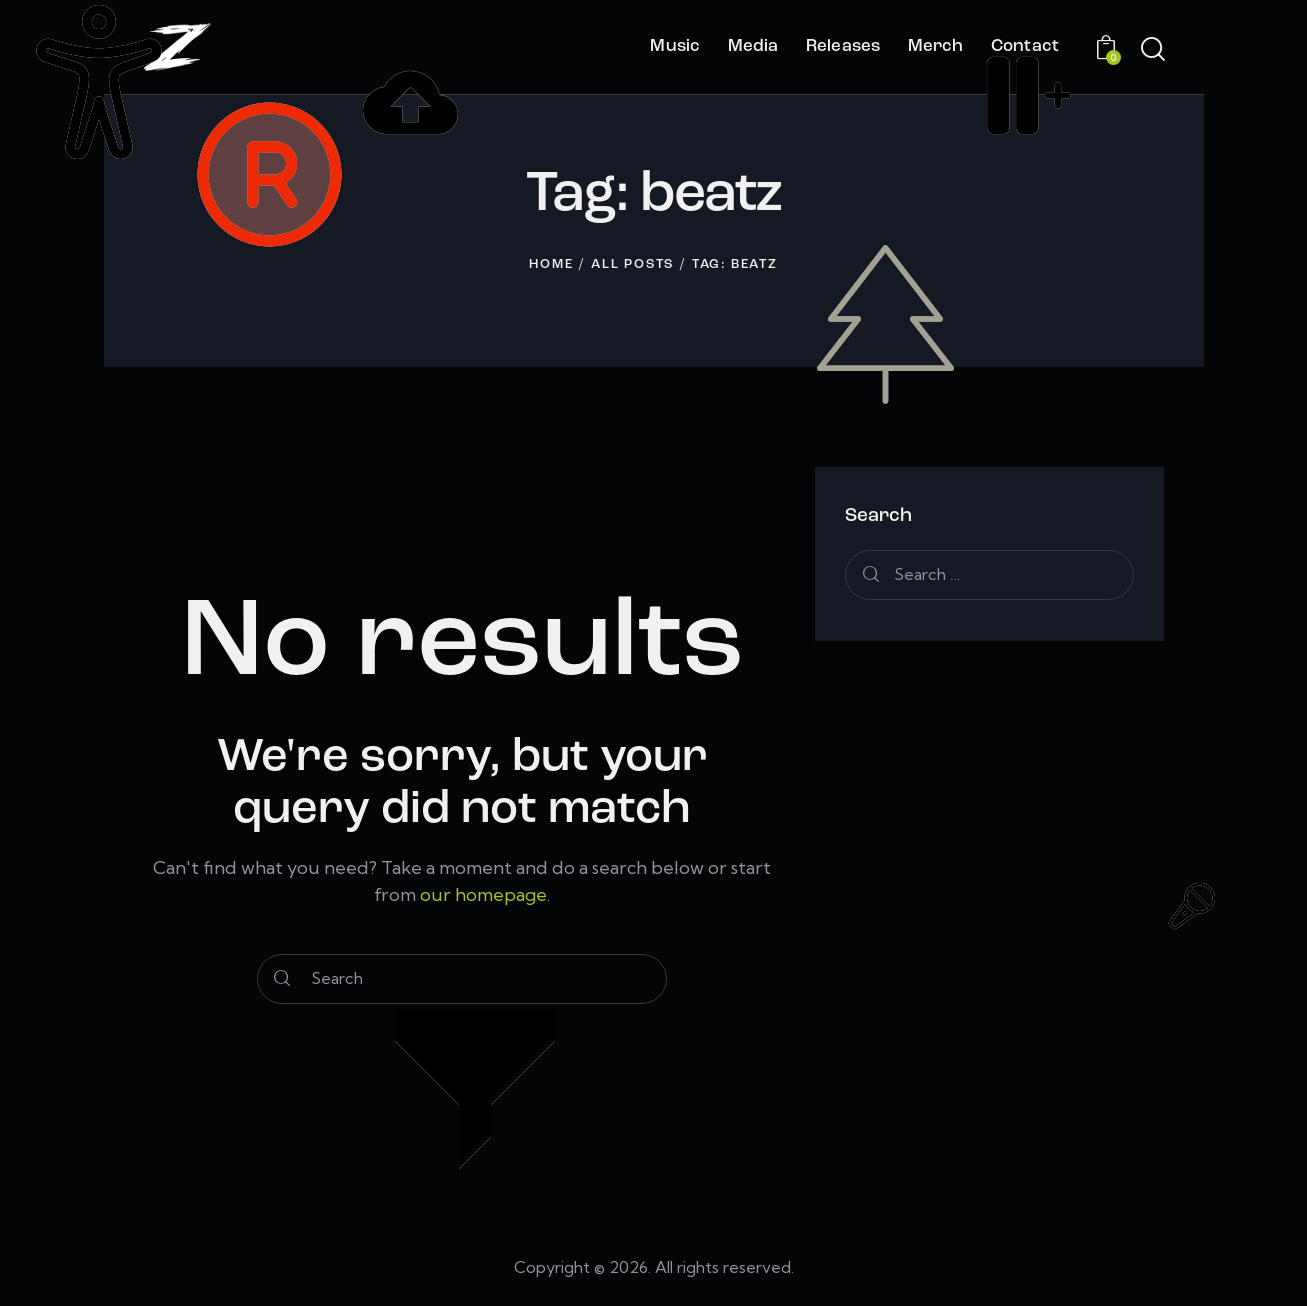 Image resolution: width=1307 pixels, height=1306 pixels. What do you see at coordinates (475, 1089) in the screenshot?
I see `filter or sort content` at bounding box center [475, 1089].